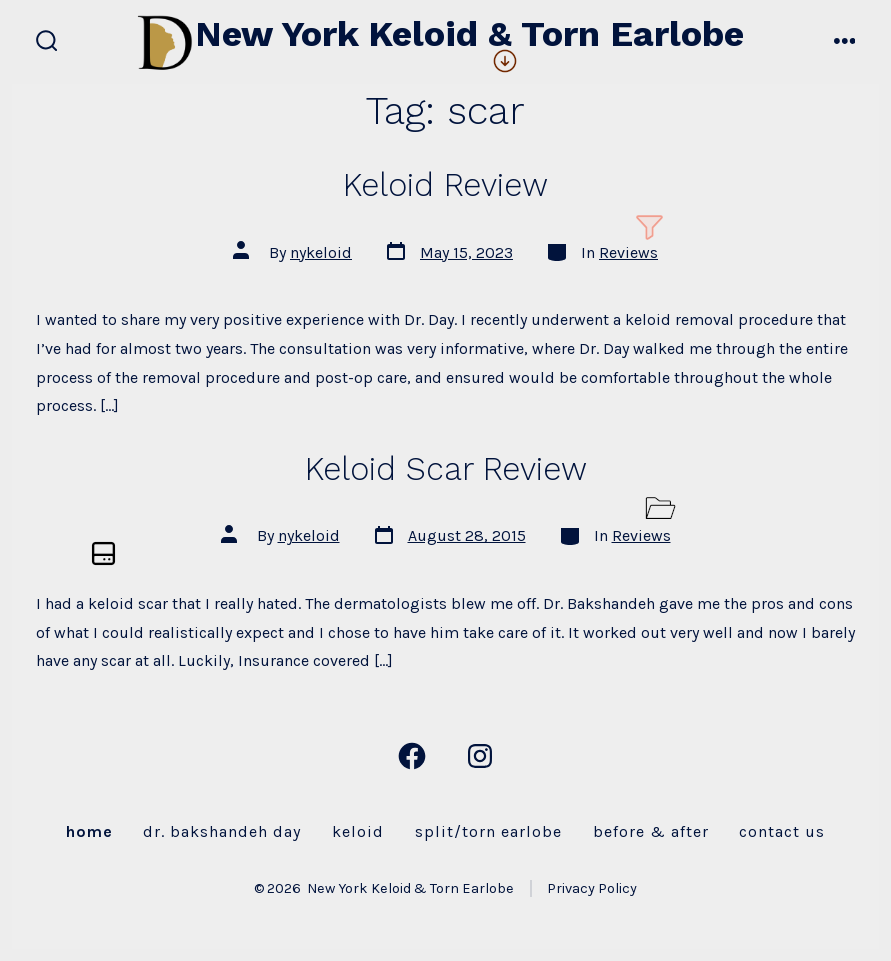 Image resolution: width=891 pixels, height=961 pixels. Describe the element at coordinates (505, 61) in the screenshot. I see `download file or content` at that location.